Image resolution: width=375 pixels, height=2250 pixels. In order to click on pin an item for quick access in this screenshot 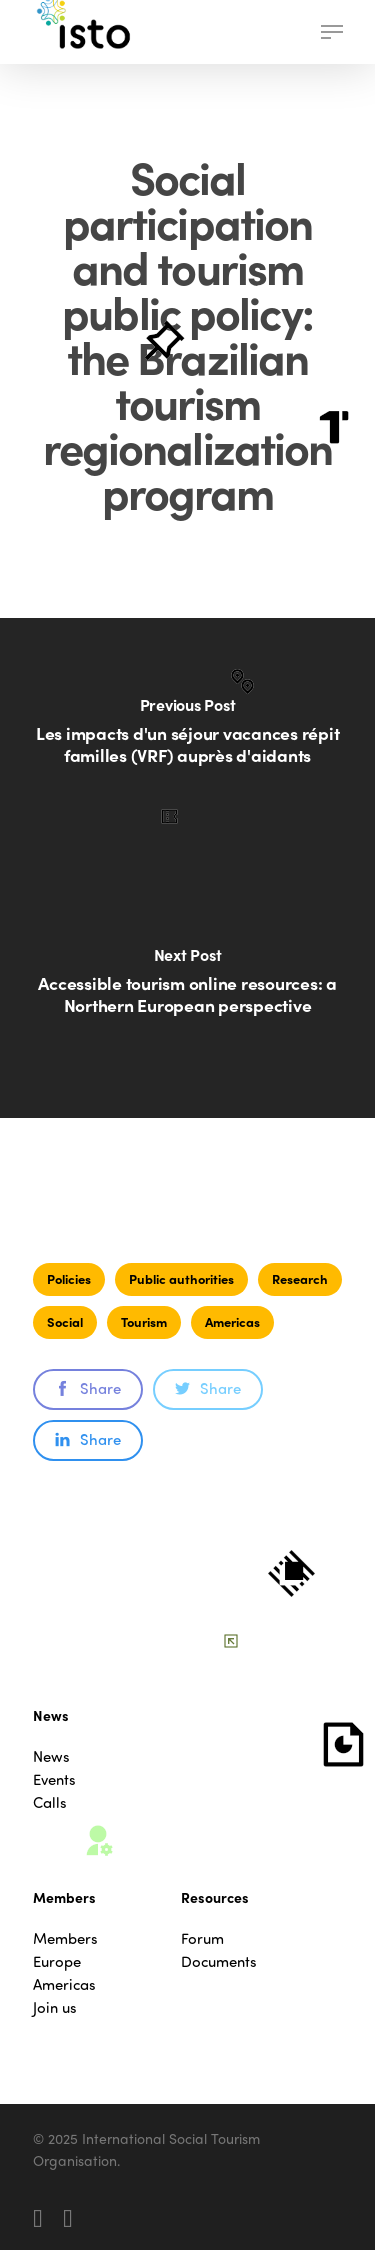, I will do `click(163, 342)`.